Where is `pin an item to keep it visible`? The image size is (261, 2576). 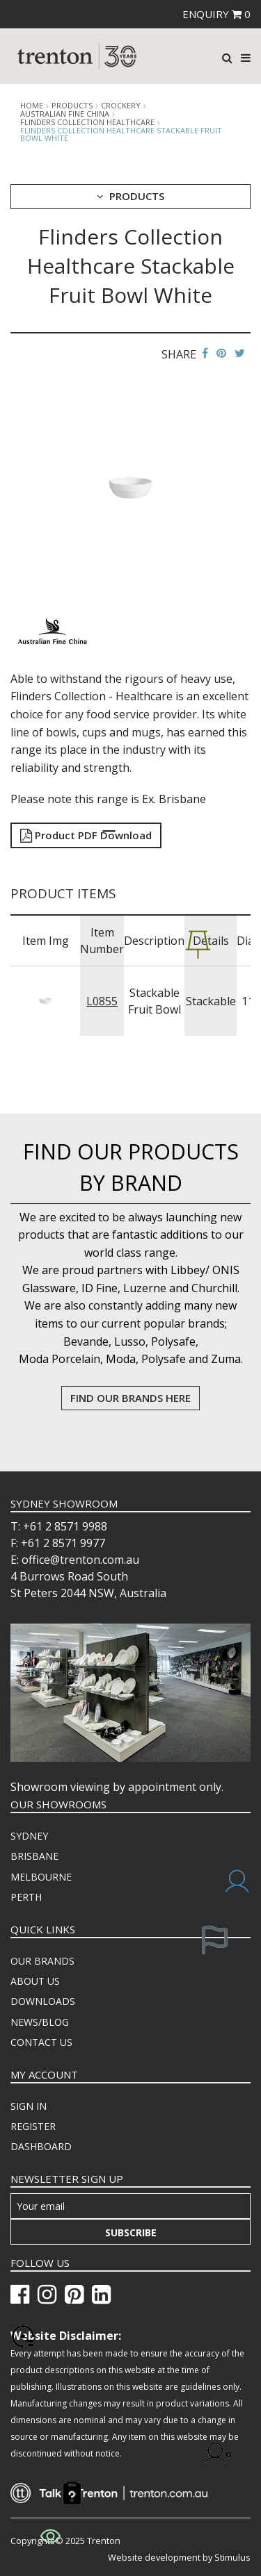
pin an item to keep it visible is located at coordinates (198, 943).